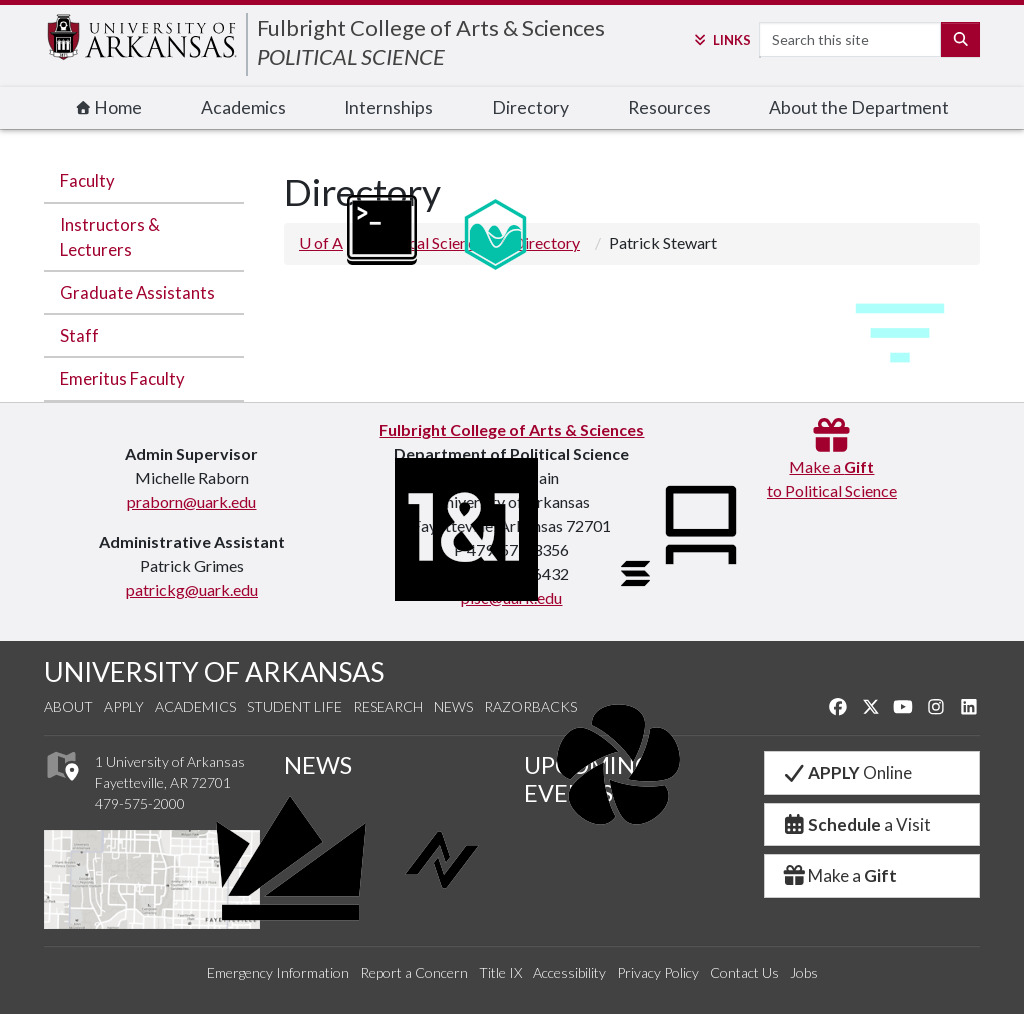  What do you see at coordinates (495, 234) in the screenshot?
I see `chart.js library logo` at bounding box center [495, 234].